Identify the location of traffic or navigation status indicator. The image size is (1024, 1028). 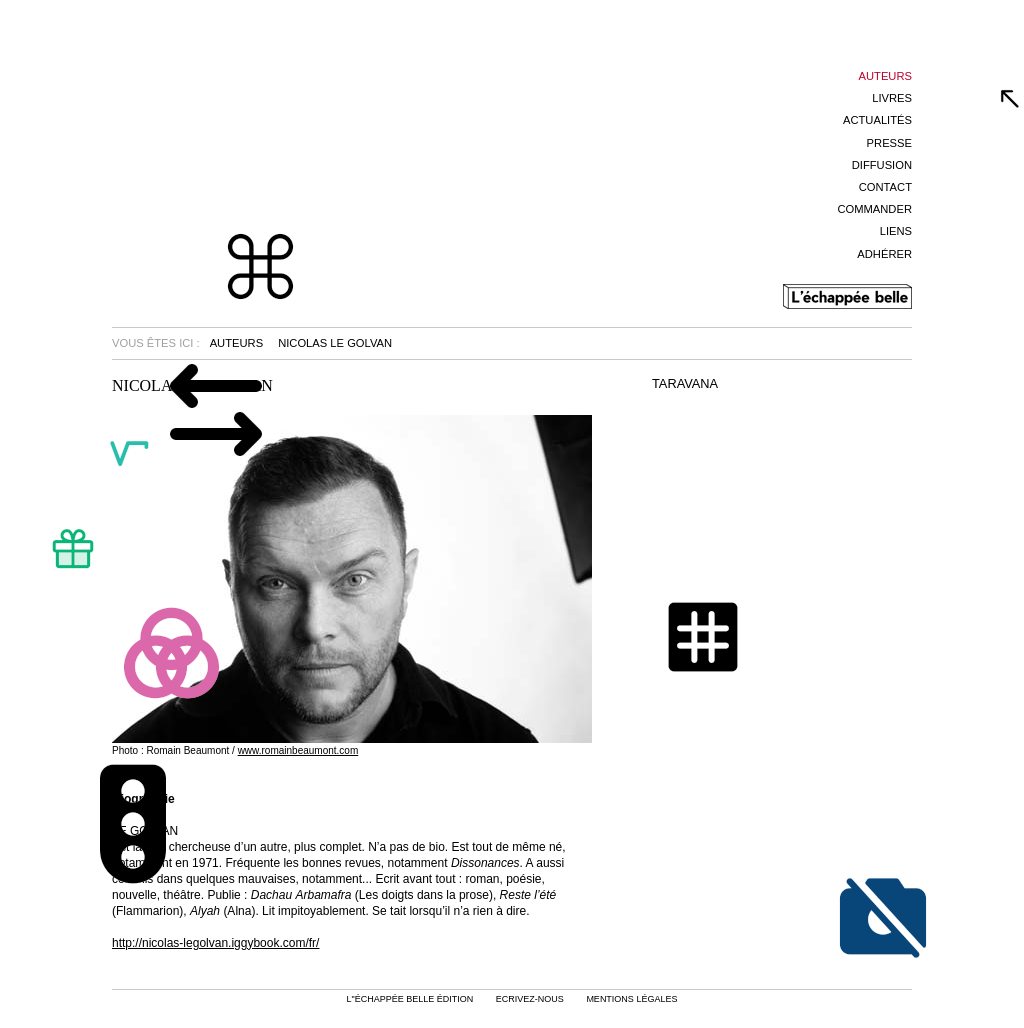
(133, 824).